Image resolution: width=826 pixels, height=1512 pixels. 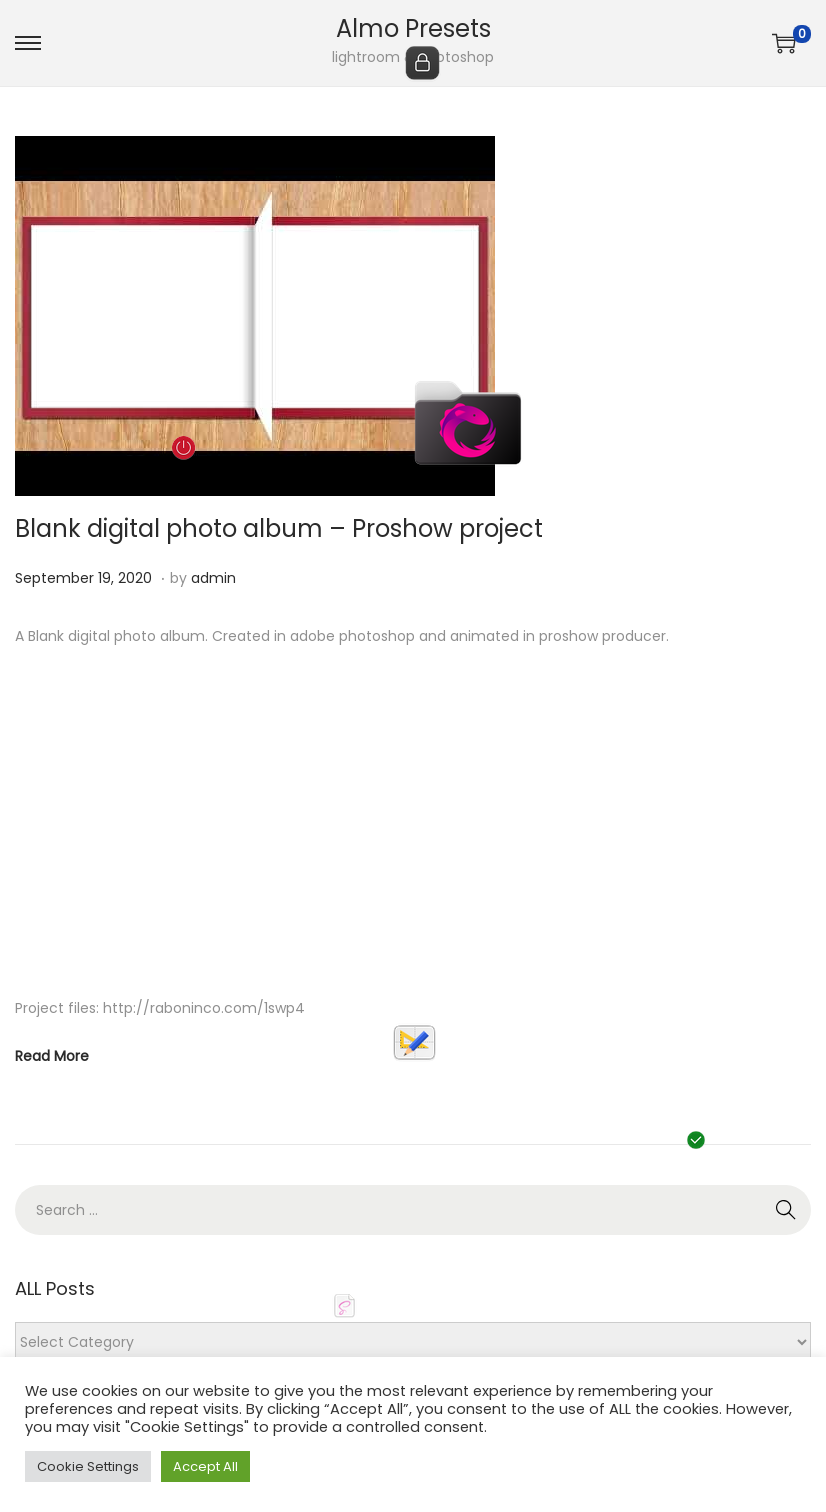 What do you see at coordinates (414, 1042) in the screenshot?
I see `access accessories and utility applications` at bounding box center [414, 1042].